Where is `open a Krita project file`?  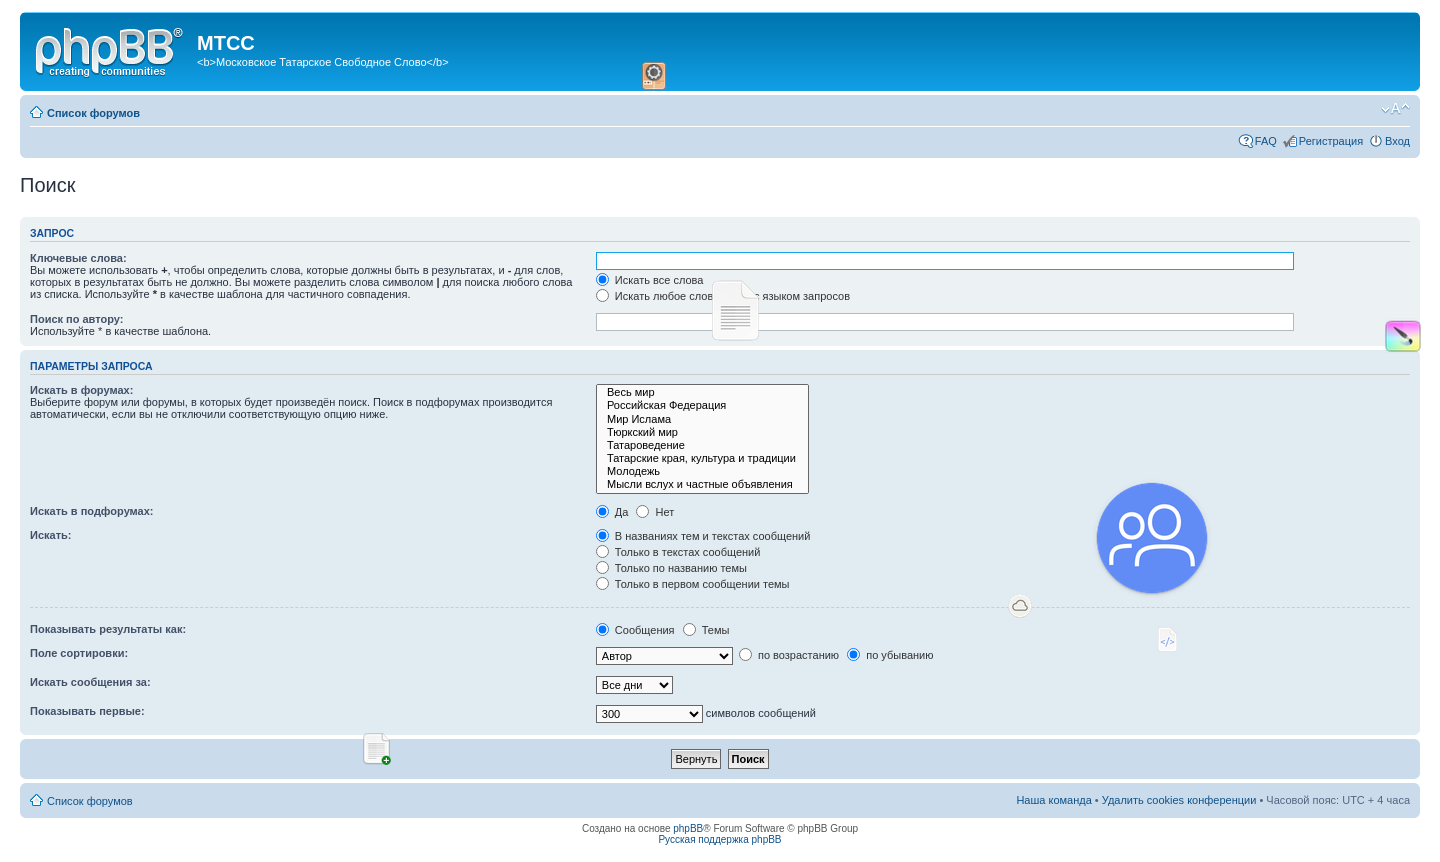
open a Krita project file is located at coordinates (1403, 335).